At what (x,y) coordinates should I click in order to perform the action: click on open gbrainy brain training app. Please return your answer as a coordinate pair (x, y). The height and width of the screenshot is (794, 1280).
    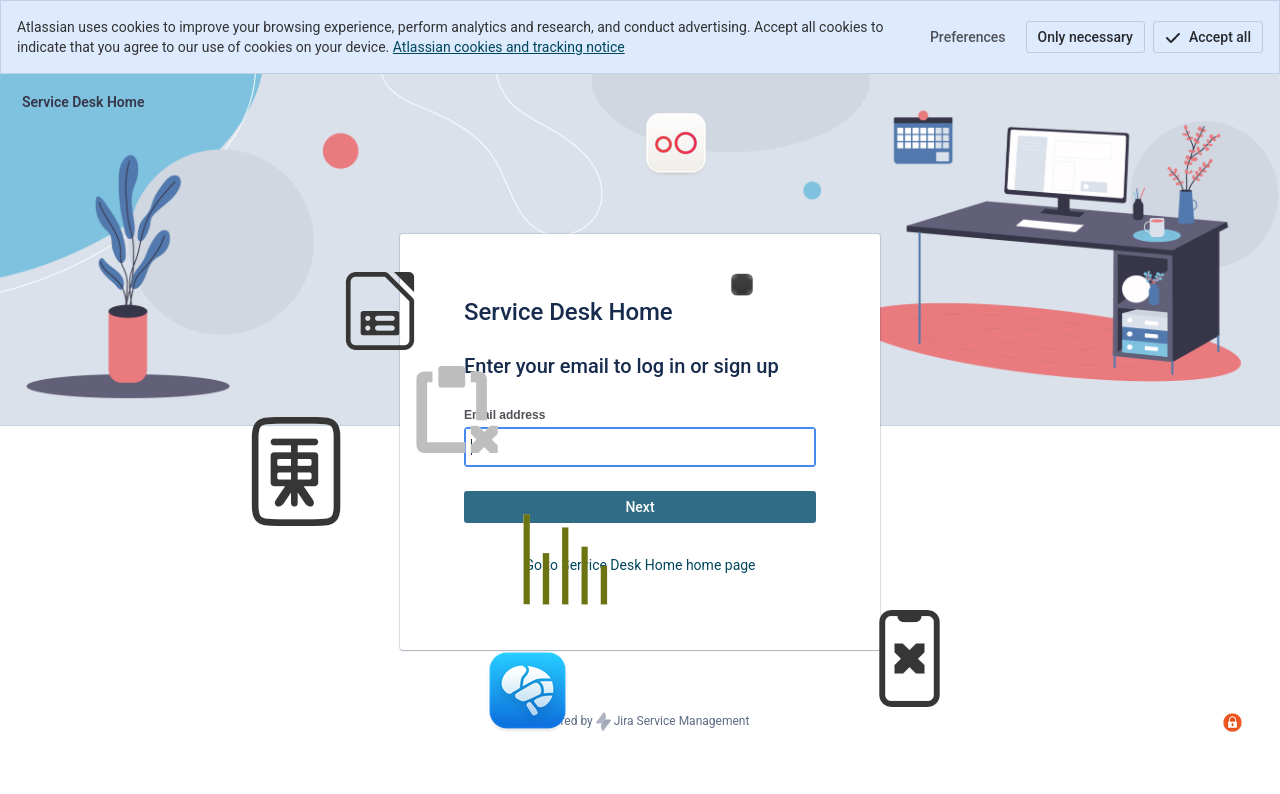
    Looking at the image, I should click on (527, 690).